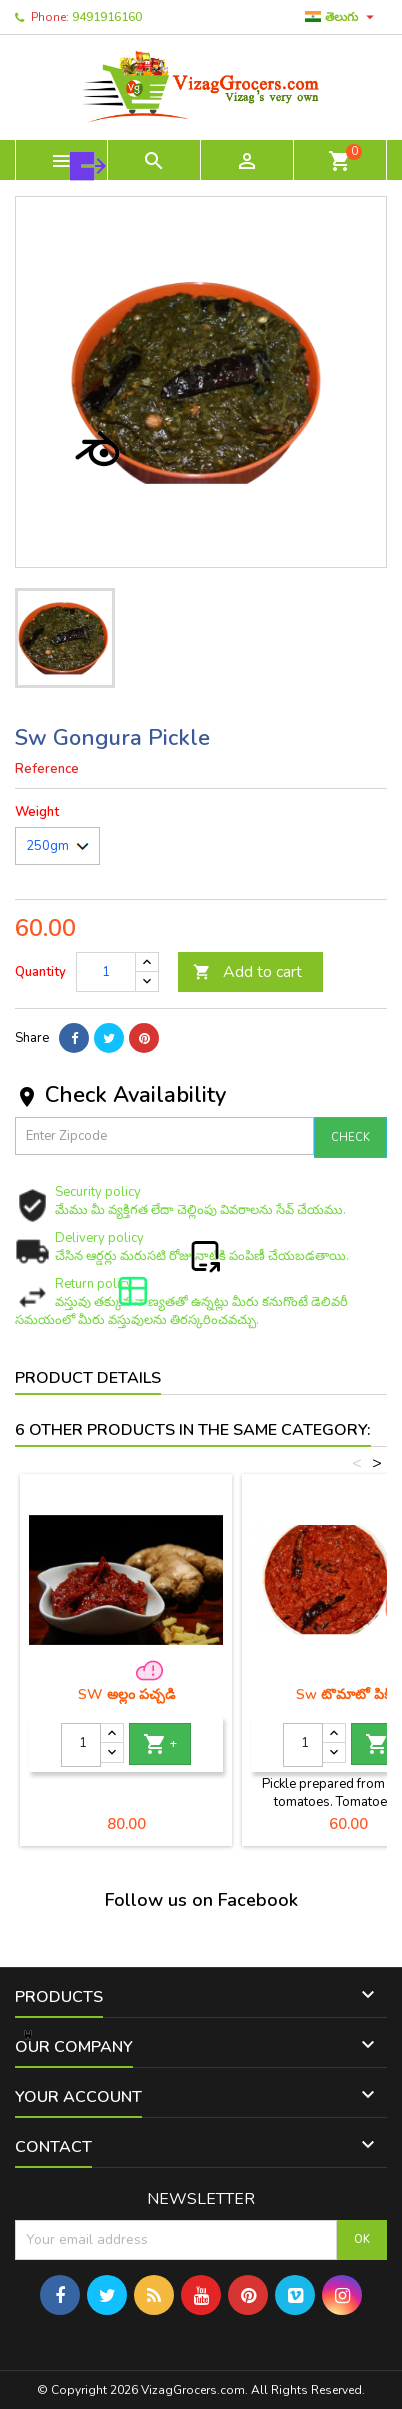 Image resolution: width=402 pixels, height=2409 pixels. Describe the element at coordinates (205, 1256) in the screenshot. I see `share content from iPad` at that location.